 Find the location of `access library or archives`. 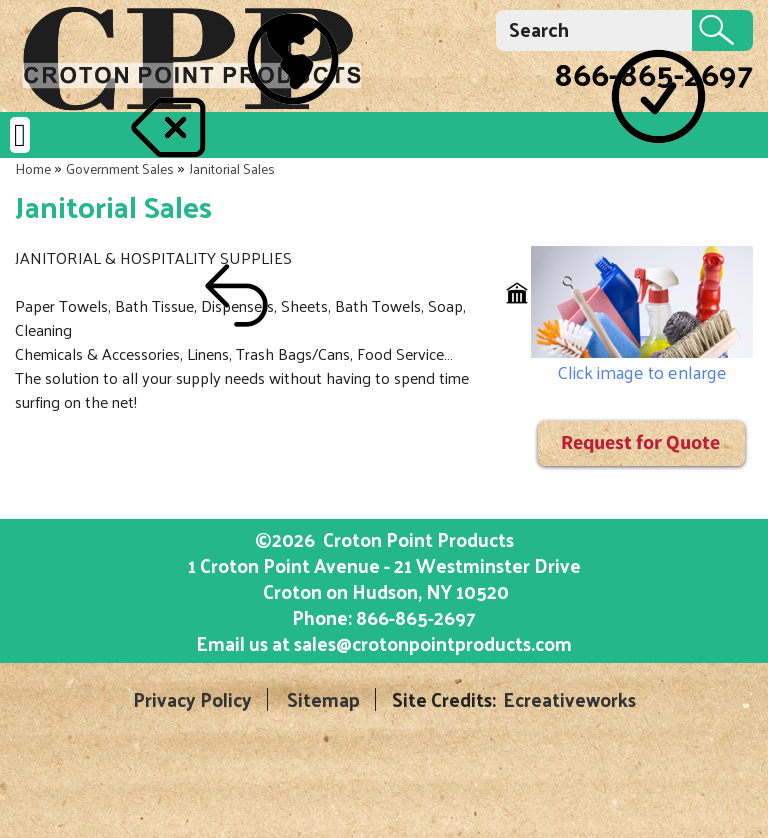

access library or archives is located at coordinates (517, 293).